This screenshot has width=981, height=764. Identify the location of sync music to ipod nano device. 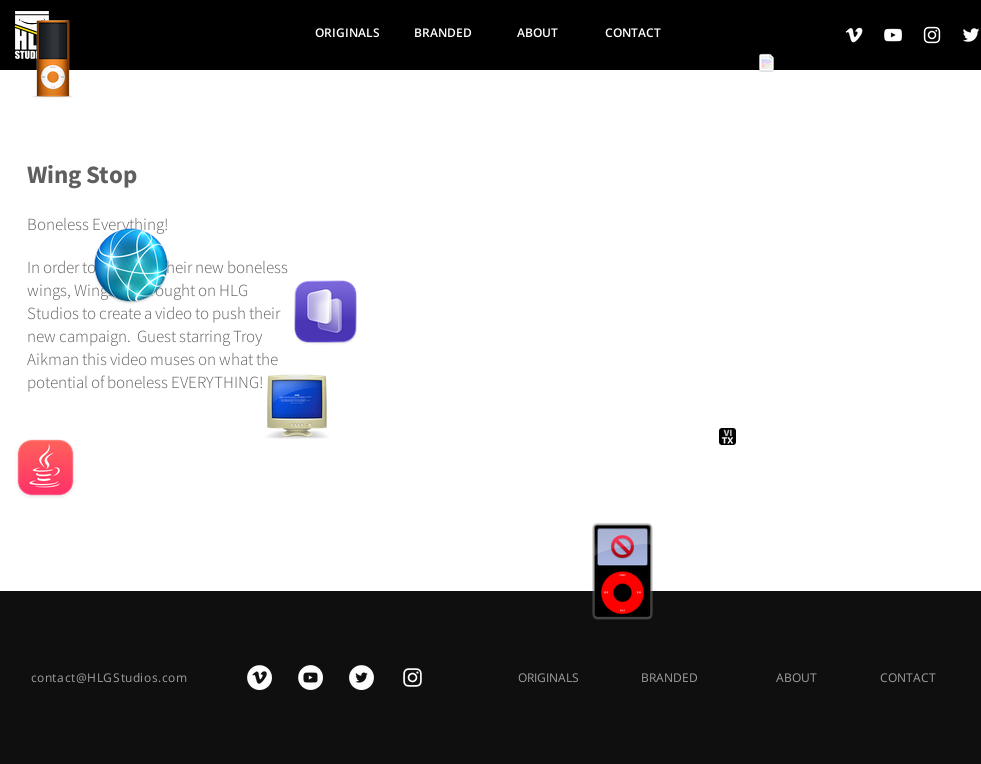
(52, 59).